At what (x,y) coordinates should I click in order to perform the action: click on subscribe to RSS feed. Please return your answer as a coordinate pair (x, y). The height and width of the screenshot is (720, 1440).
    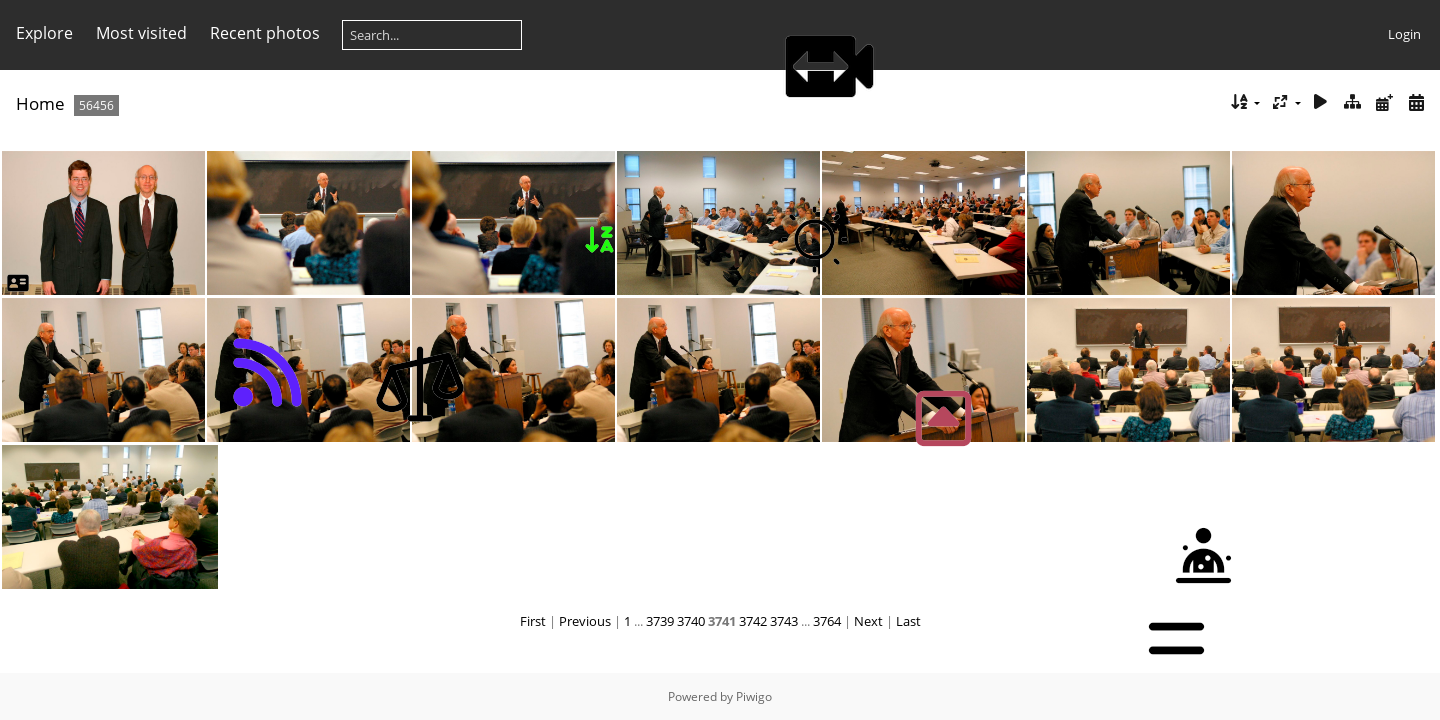
    Looking at the image, I should click on (267, 372).